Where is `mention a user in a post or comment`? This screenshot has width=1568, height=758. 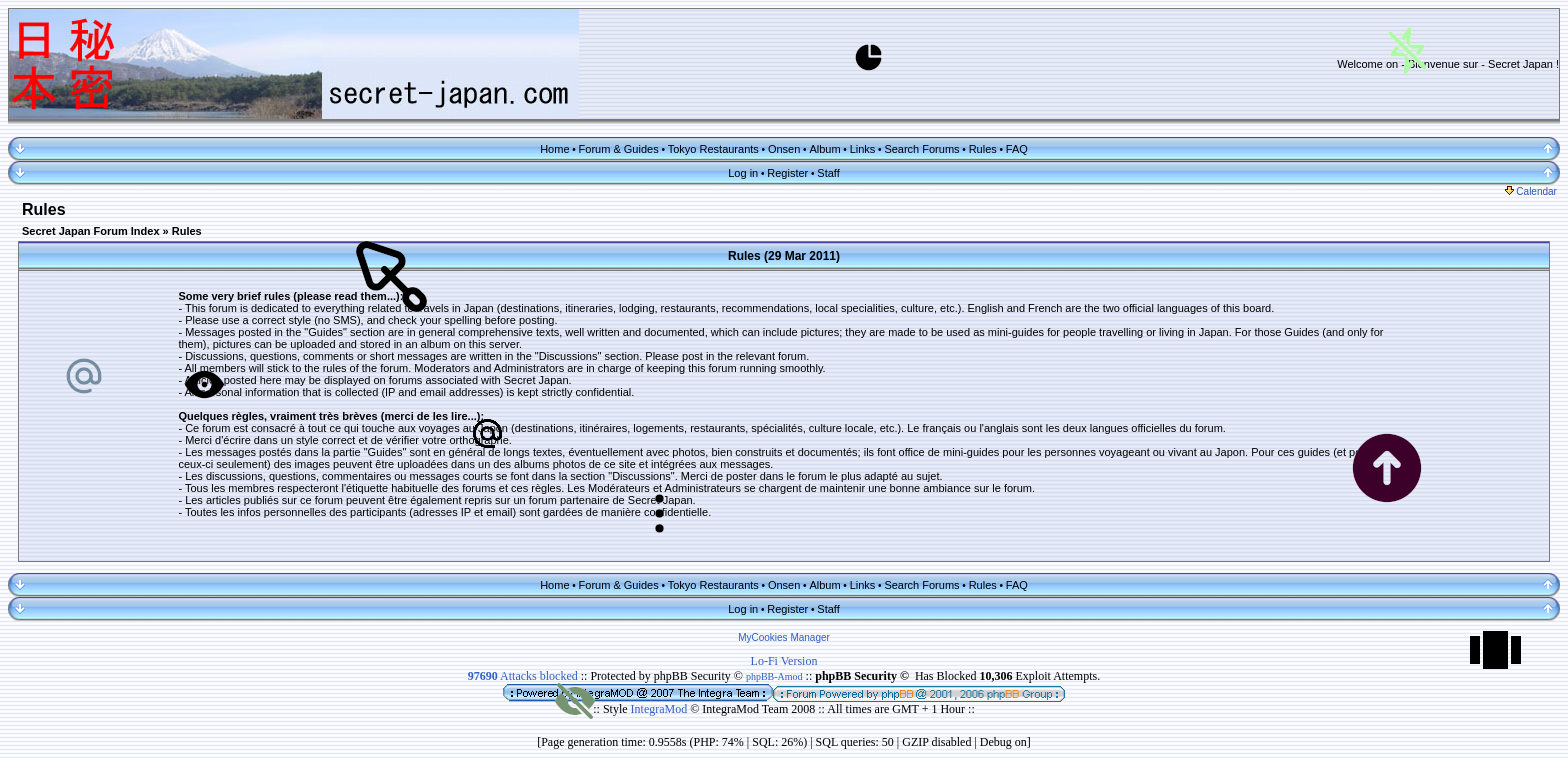
mention a user in a post or comment is located at coordinates (84, 376).